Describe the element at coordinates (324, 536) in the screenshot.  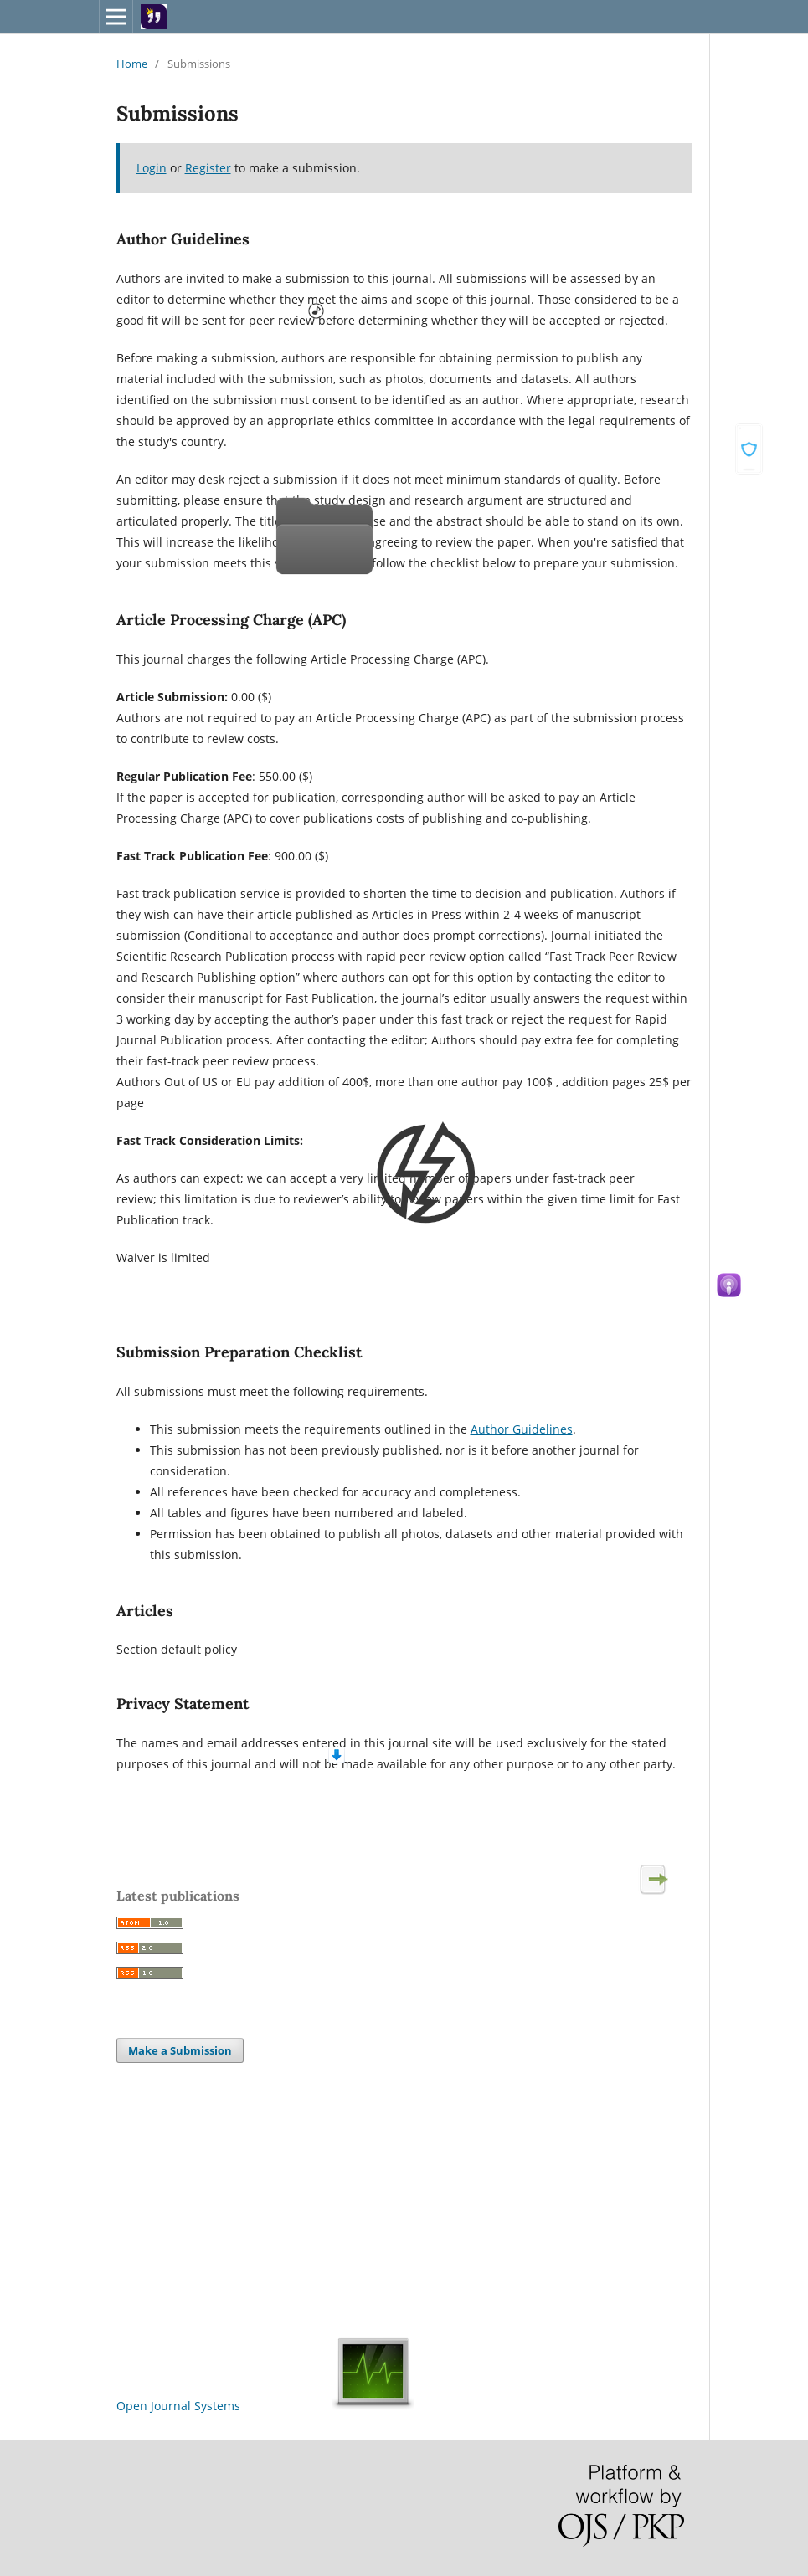
I see `open folder containing files or documents` at that location.